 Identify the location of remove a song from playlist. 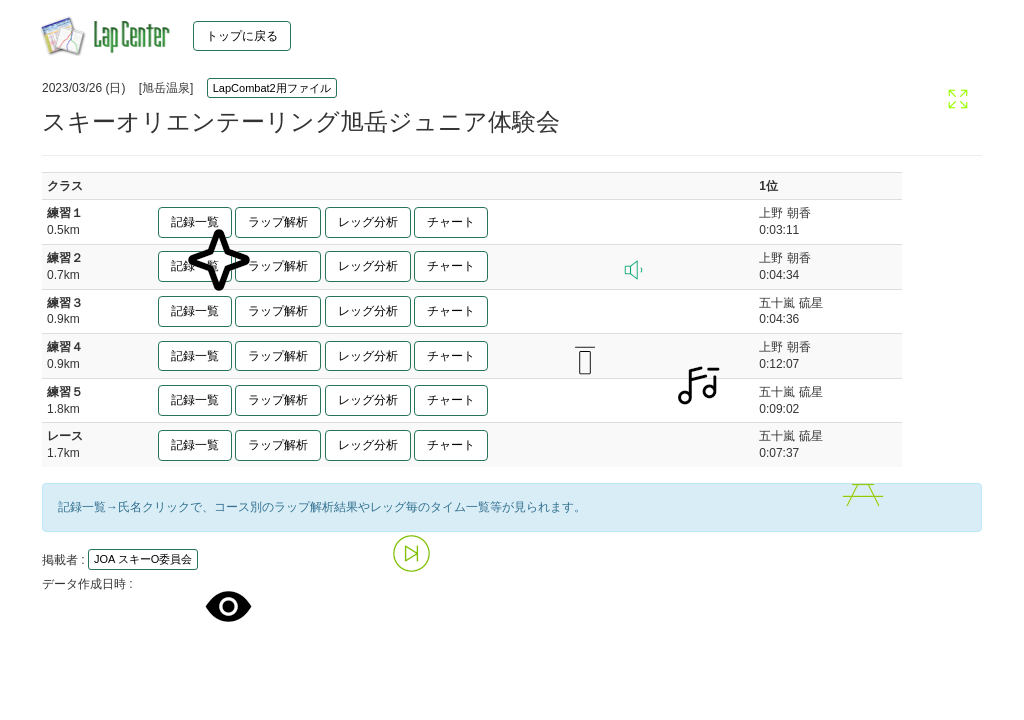
(699, 384).